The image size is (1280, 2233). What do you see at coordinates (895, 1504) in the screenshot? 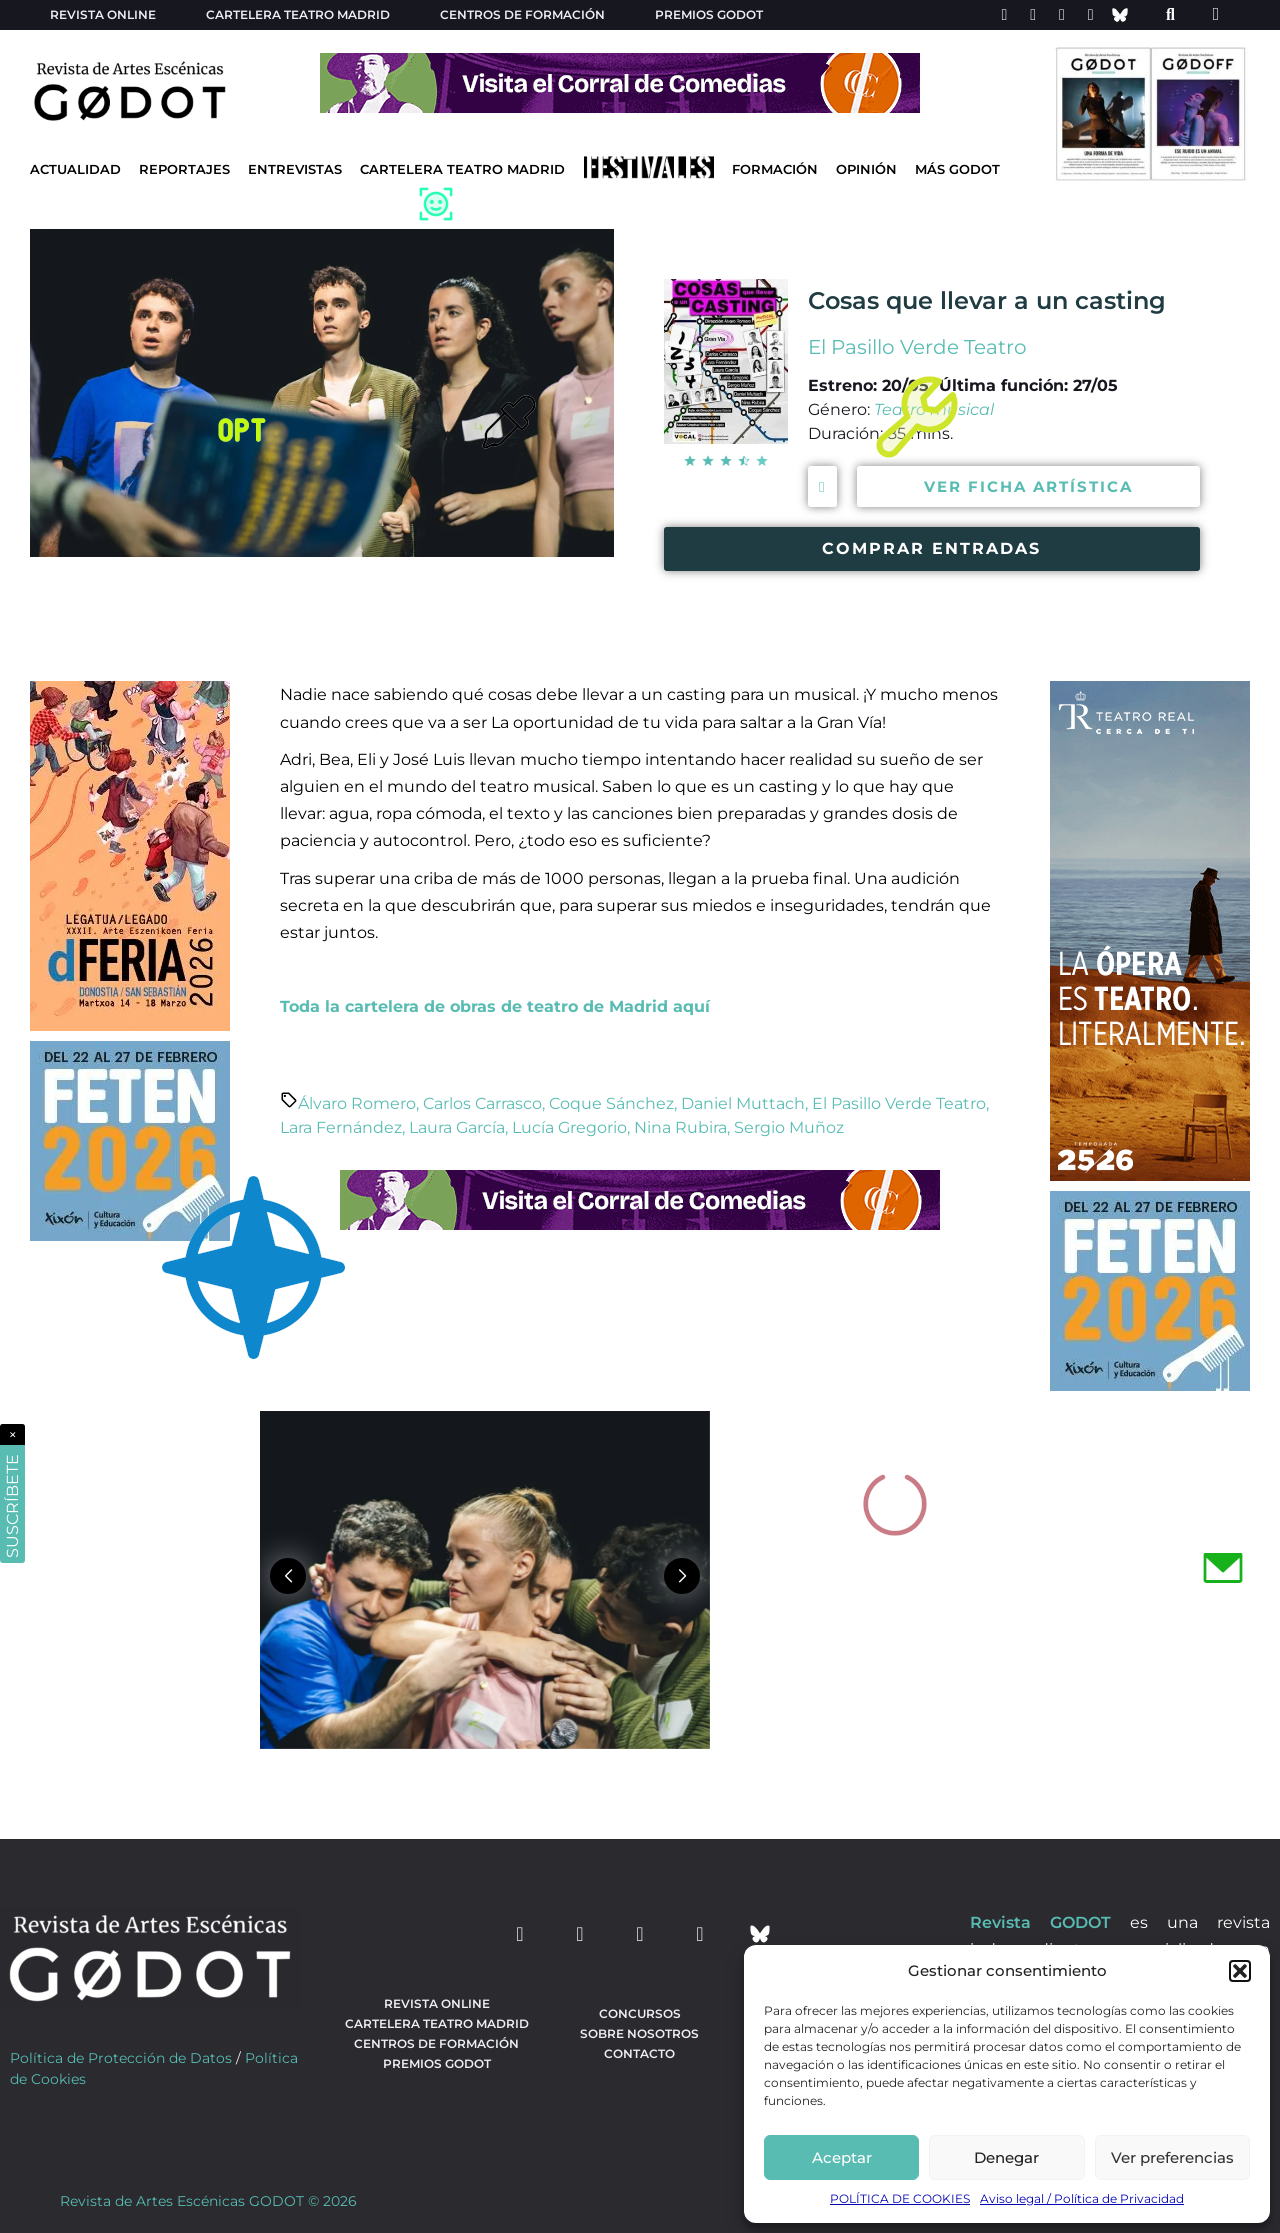
I see `loading or processing in progress` at bounding box center [895, 1504].